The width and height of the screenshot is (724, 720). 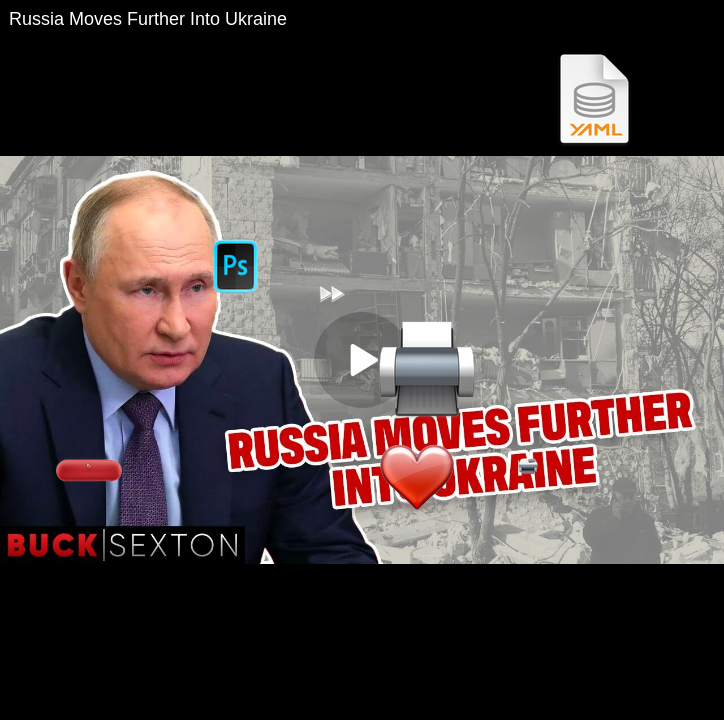 What do you see at coordinates (417, 473) in the screenshot?
I see `access your favorites or bookmarked items` at bounding box center [417, 473].